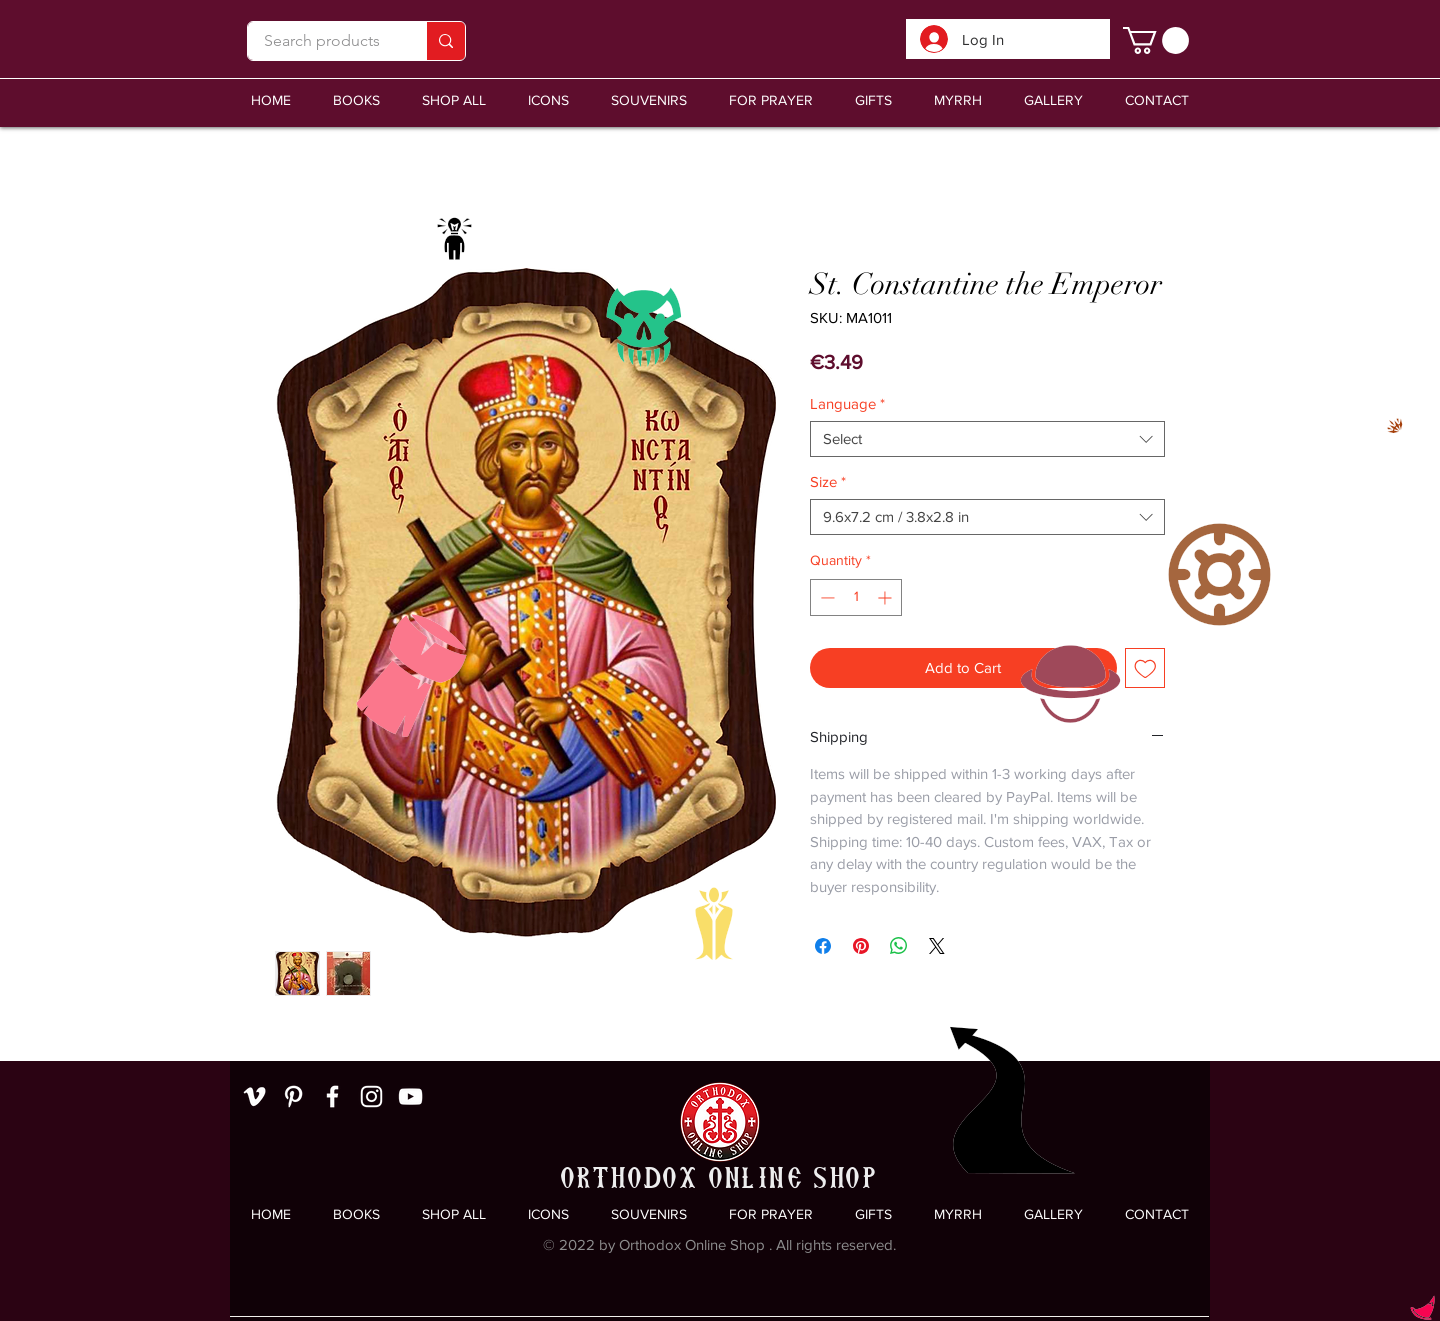 The height and width of the screenshot is (1321, 1440). What do you see at coordinates (1395, 426) in the screenshot?
I see `indicates a collision or crash event` at bounding box center [1395, 426].